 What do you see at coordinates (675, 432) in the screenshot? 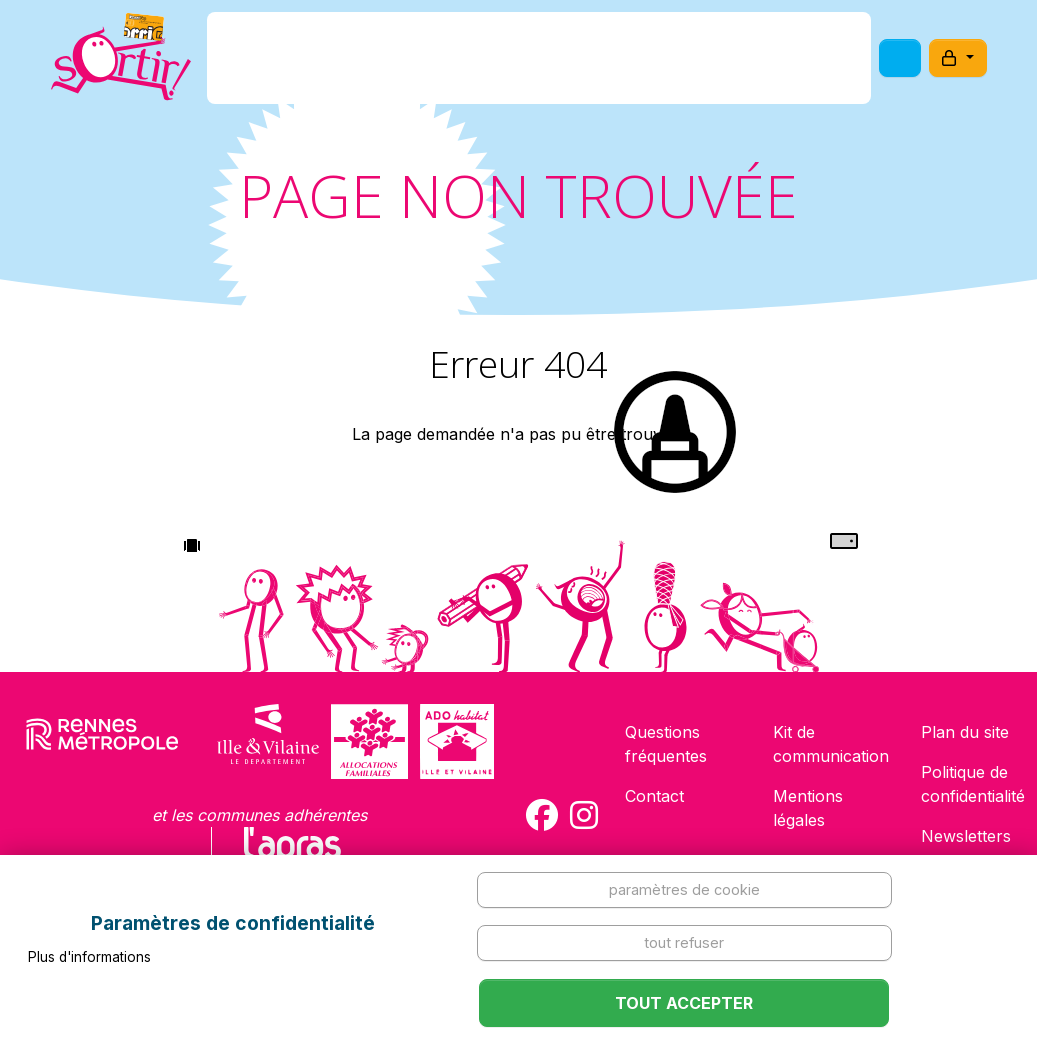
I see `marker or highlighter tool` at bounding box center [675, 432].